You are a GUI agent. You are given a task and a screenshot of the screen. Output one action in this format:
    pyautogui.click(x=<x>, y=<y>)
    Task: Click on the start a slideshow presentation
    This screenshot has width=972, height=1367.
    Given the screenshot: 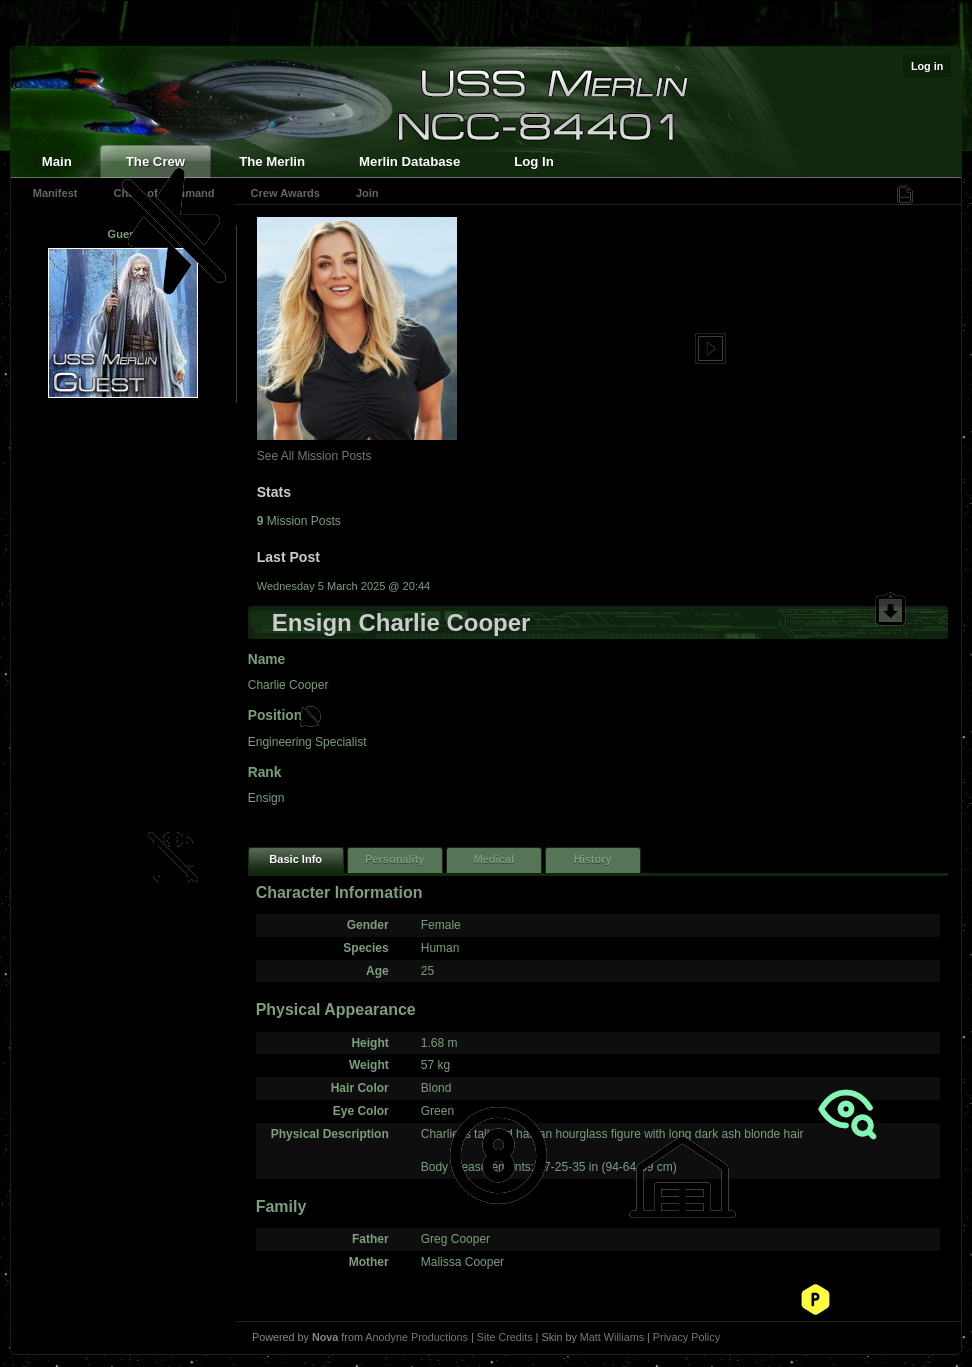 What is the action you would take?
    pyautogui.click(x=710, y=348)
    